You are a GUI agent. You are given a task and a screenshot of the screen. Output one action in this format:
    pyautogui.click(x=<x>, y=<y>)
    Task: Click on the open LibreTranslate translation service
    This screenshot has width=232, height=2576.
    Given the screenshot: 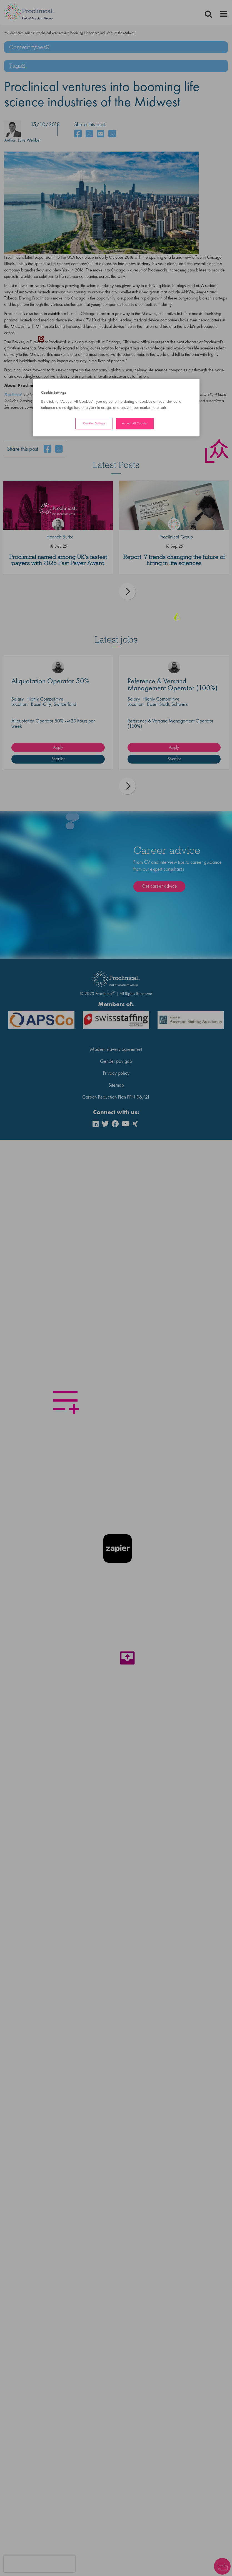 What is the action you would take?
    pyautogui.click(x=217, y=451)
    